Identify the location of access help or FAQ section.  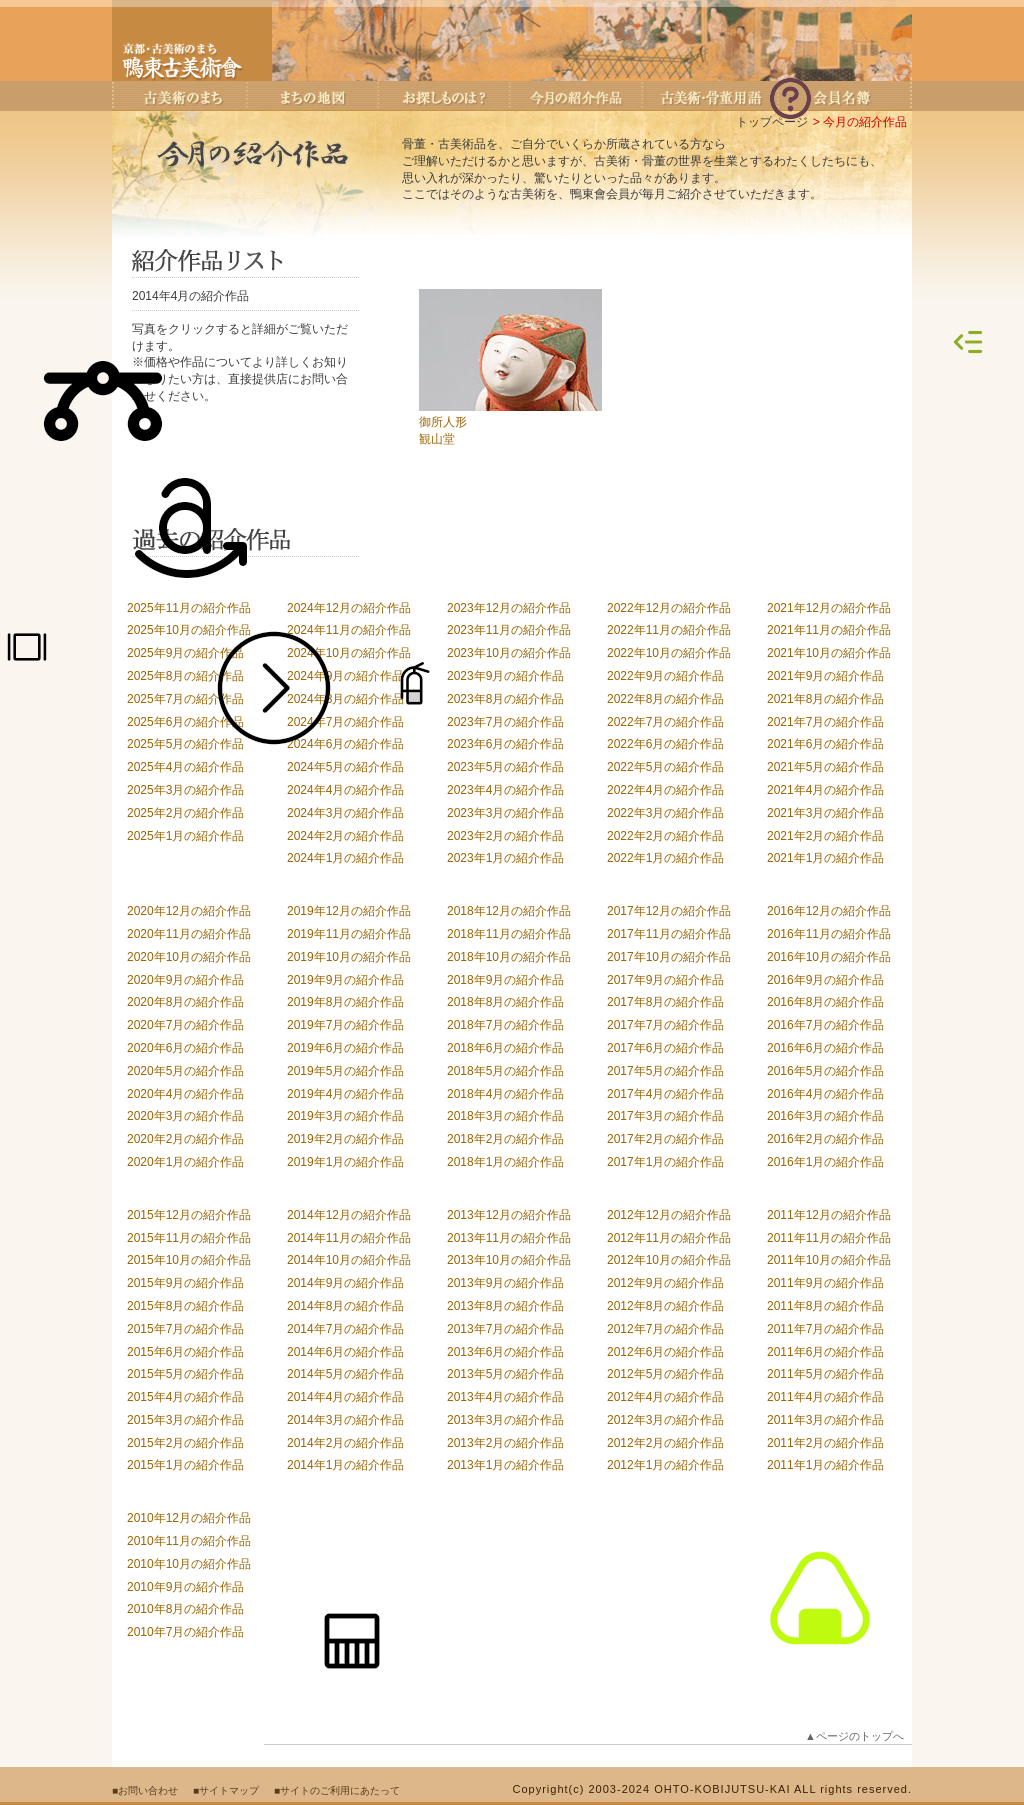
(790, 98).